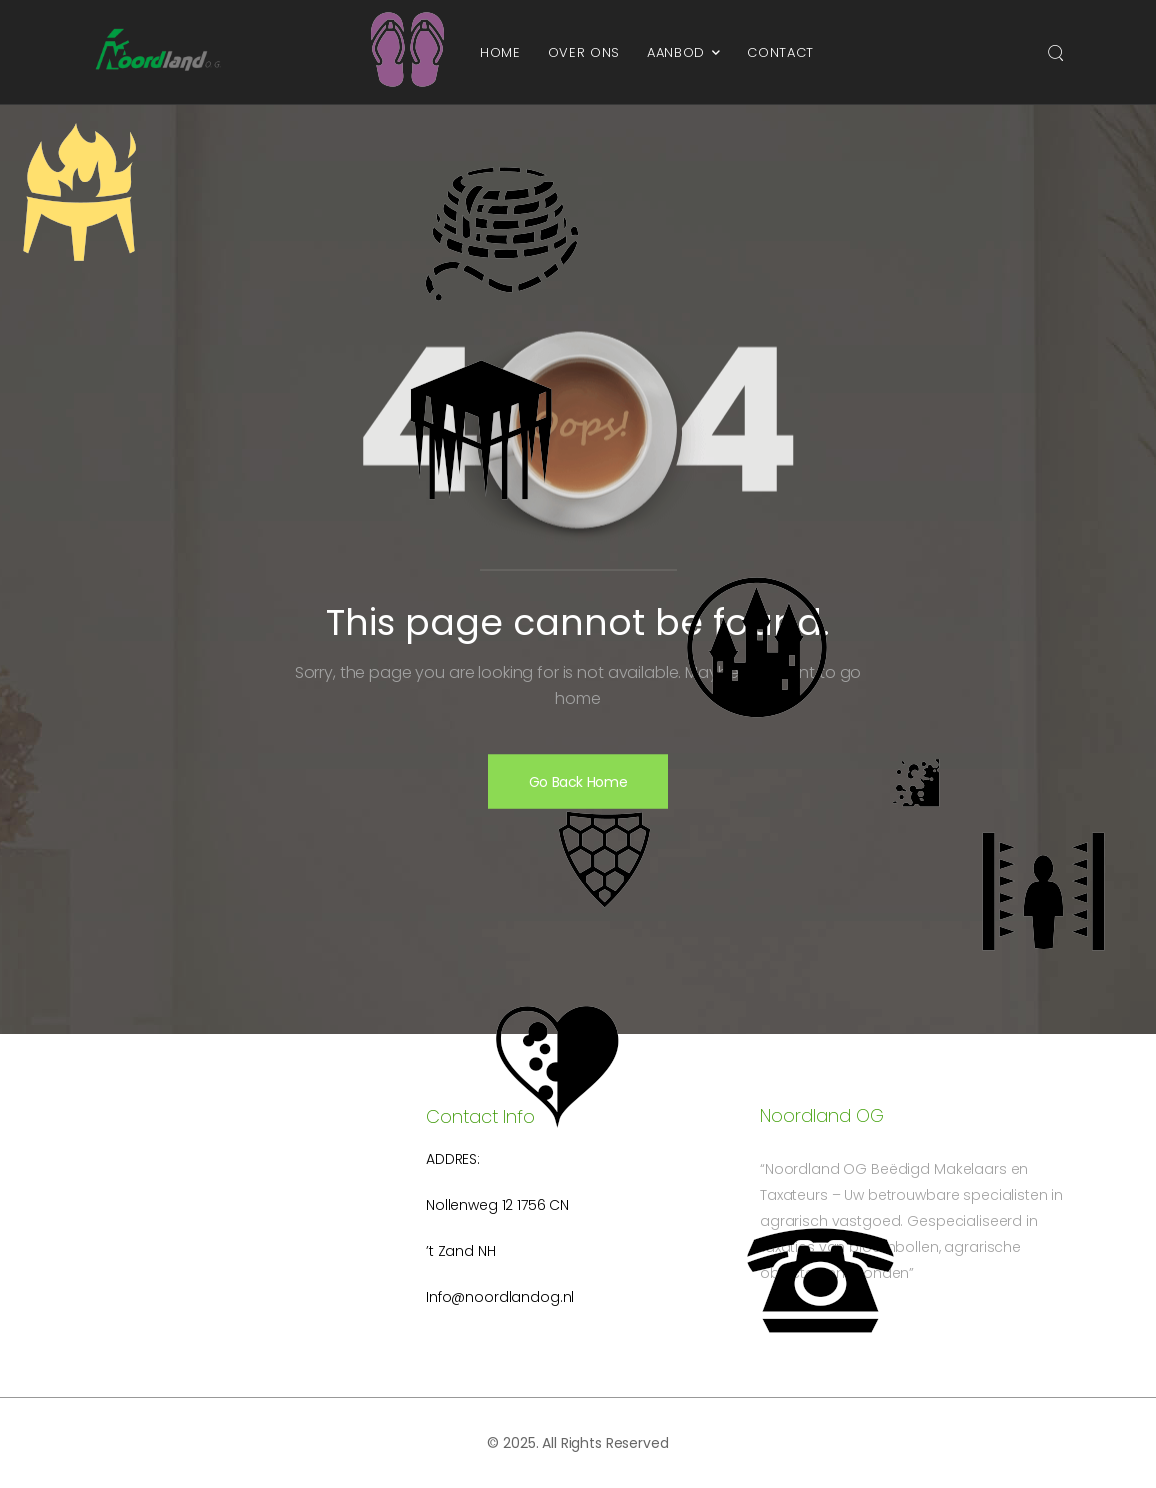 The width and height of the screenshot is (1156, 1488). What do you see at coordinates (604, 859) in the screenshot?
I see `equip or select a defensive shield item` at bounding box center [604, 859].